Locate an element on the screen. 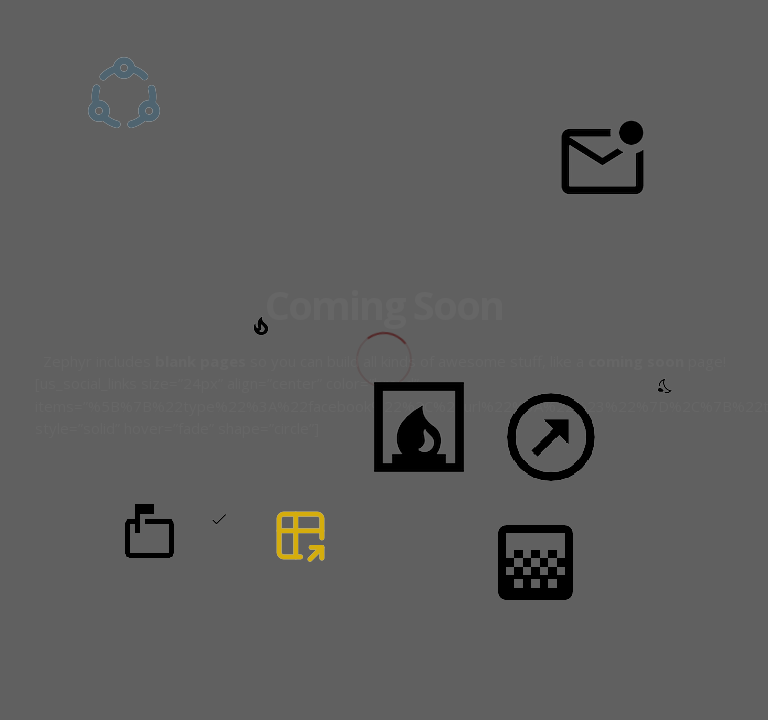 The width and height of the screenshot is (768, 720). indicates unread mail in your mailbox is located at coordinates (149, 533).